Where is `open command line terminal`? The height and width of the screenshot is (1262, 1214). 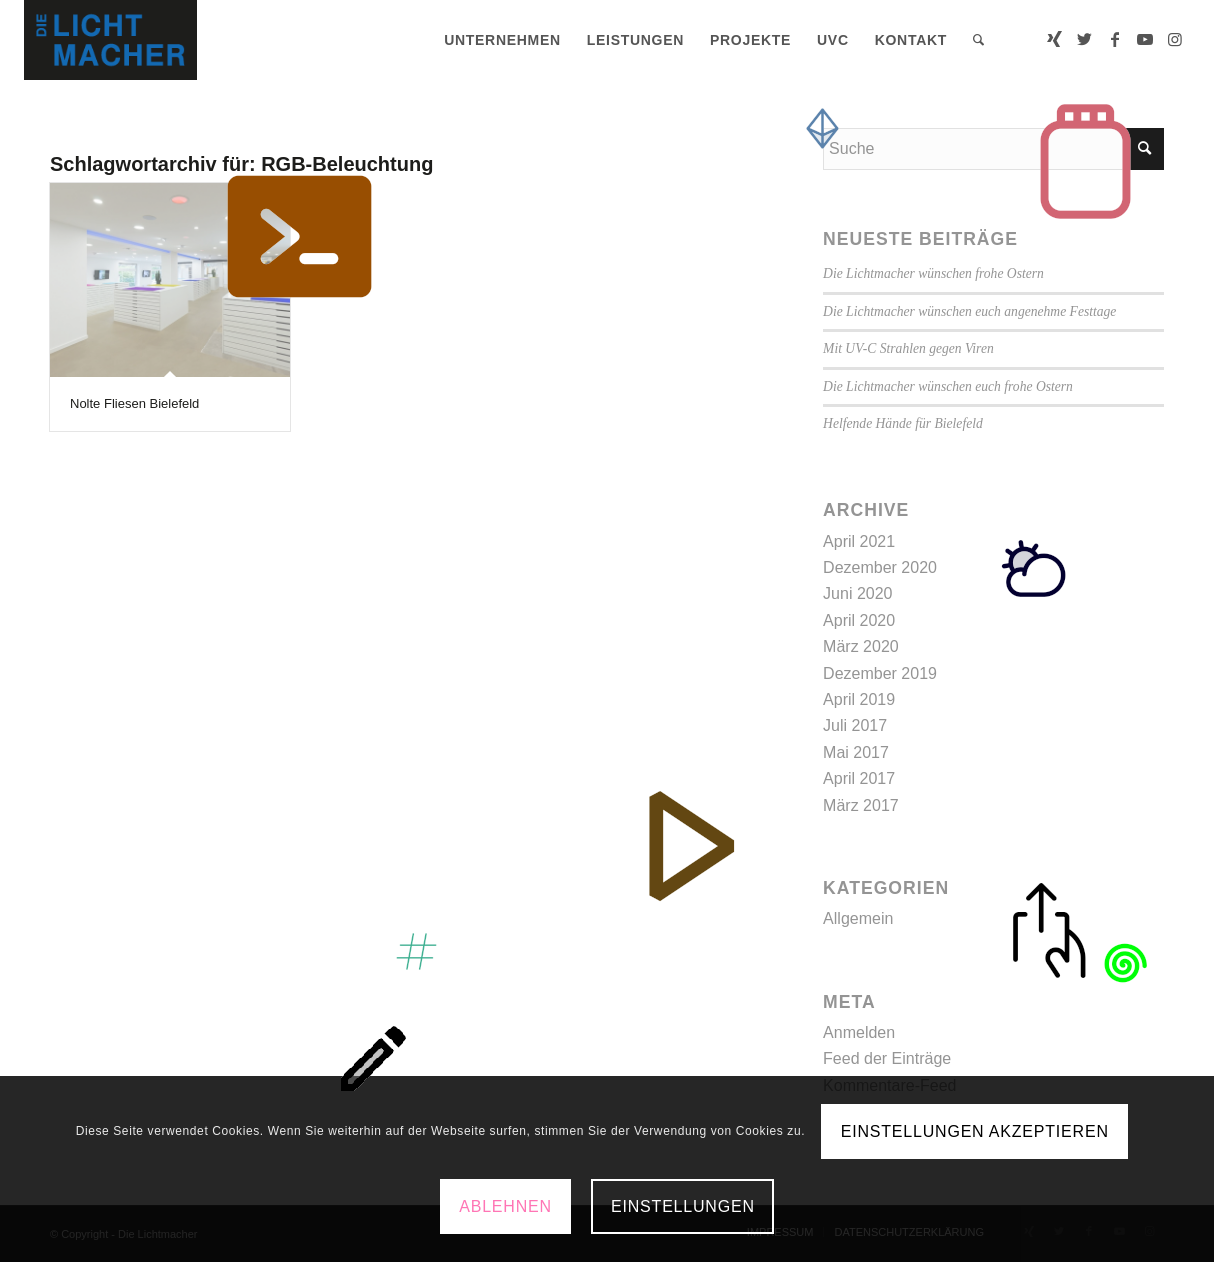
open command line terminal is located at coordinates (299, 236).